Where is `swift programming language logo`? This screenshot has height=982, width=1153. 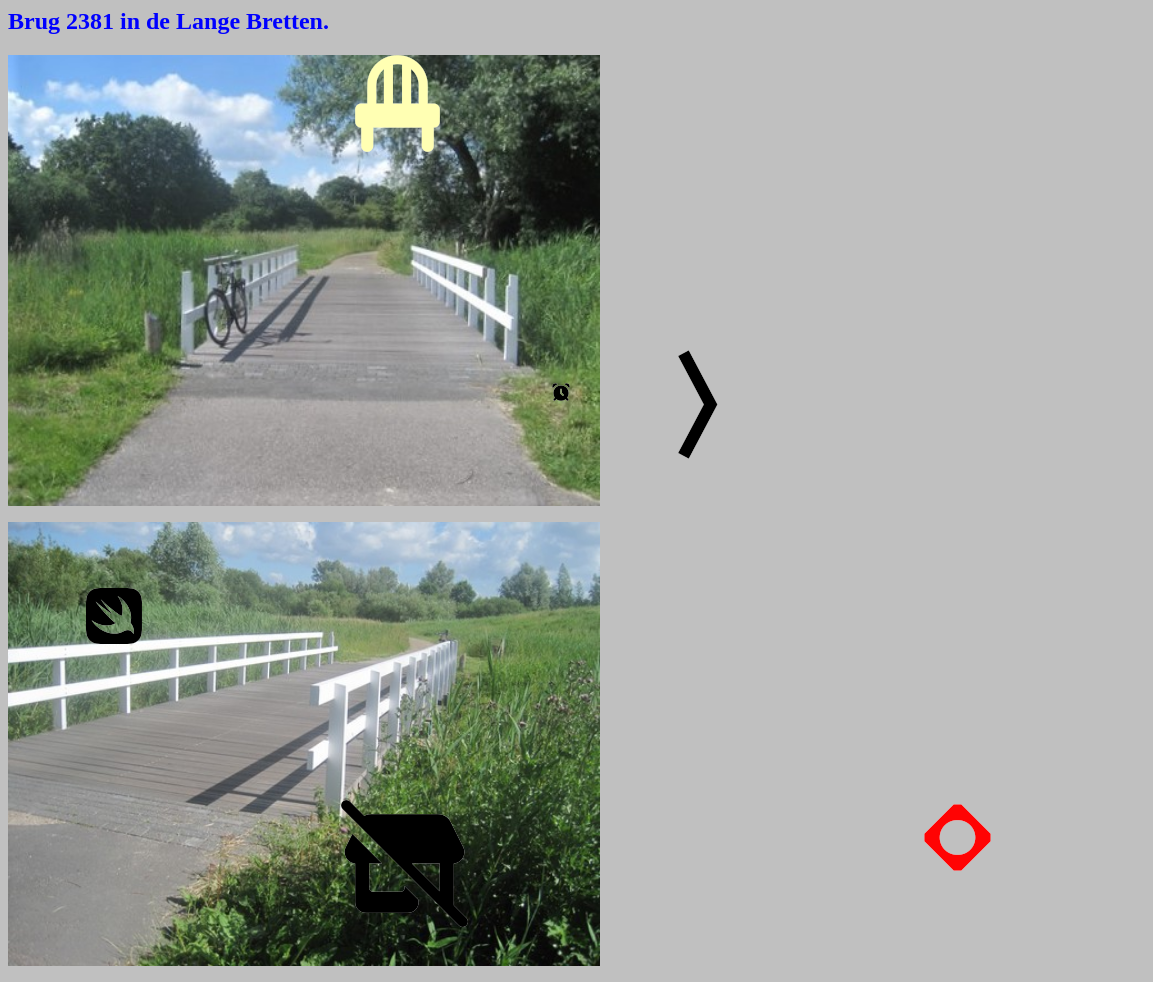
swift programming language logo is located at coordinates (114, 616).